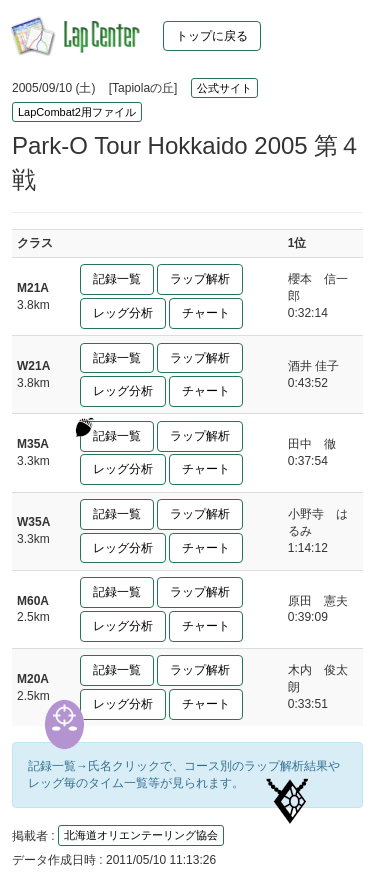 The image size is (375, 889). I want to click on headshot or critical hit indicator in a game, so click(64, 724).